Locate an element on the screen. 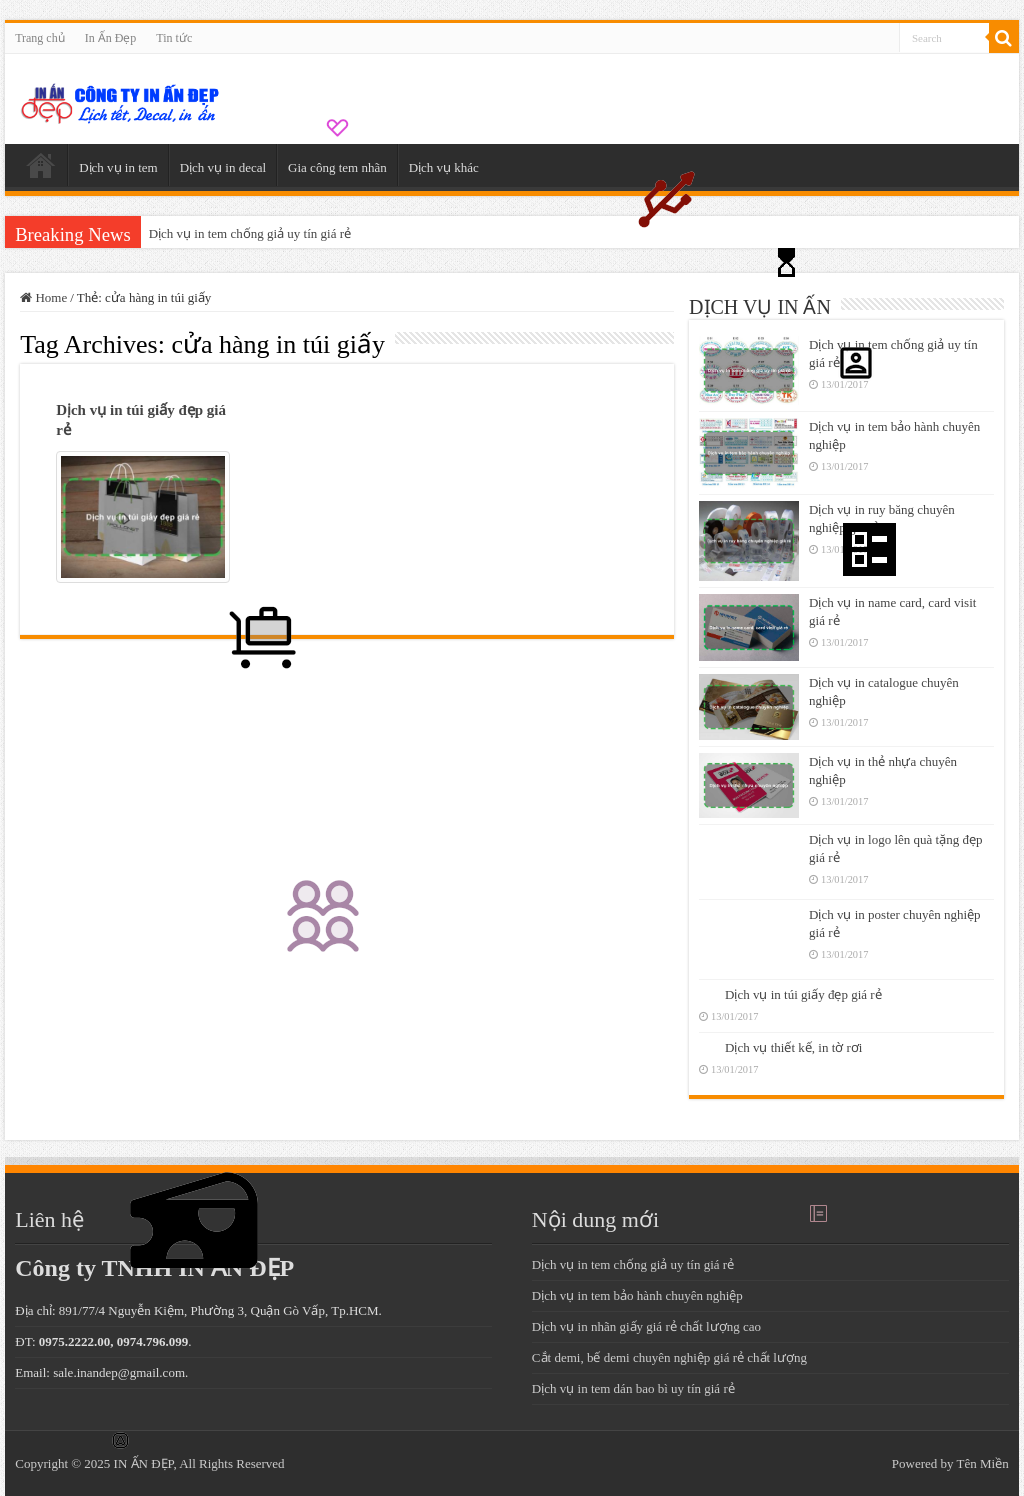 The image size is (1024, 1496). AdonisJS framework logo is located at coordinates (120, 1440).